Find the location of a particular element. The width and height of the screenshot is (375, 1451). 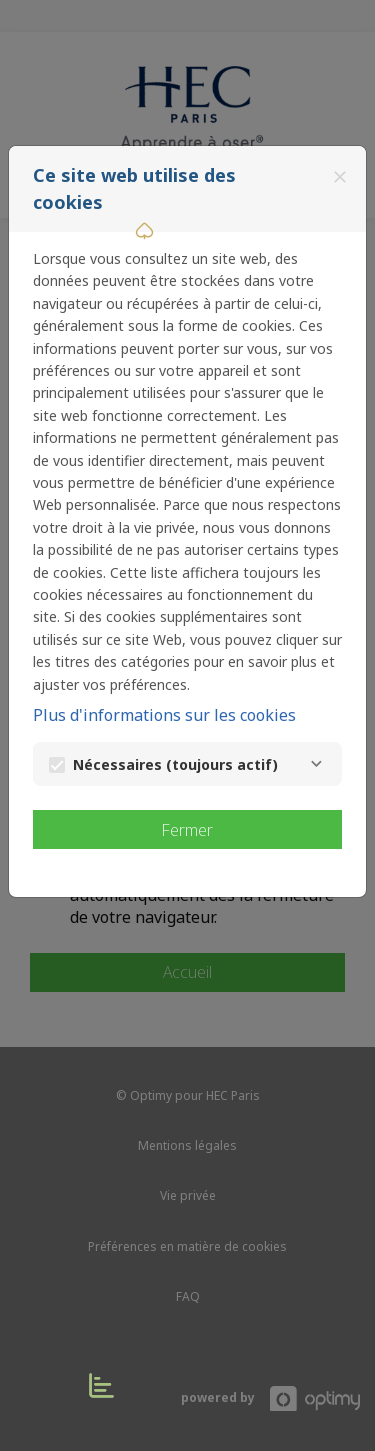

spade suit symbol for card games is located at coordinates (144, 230).